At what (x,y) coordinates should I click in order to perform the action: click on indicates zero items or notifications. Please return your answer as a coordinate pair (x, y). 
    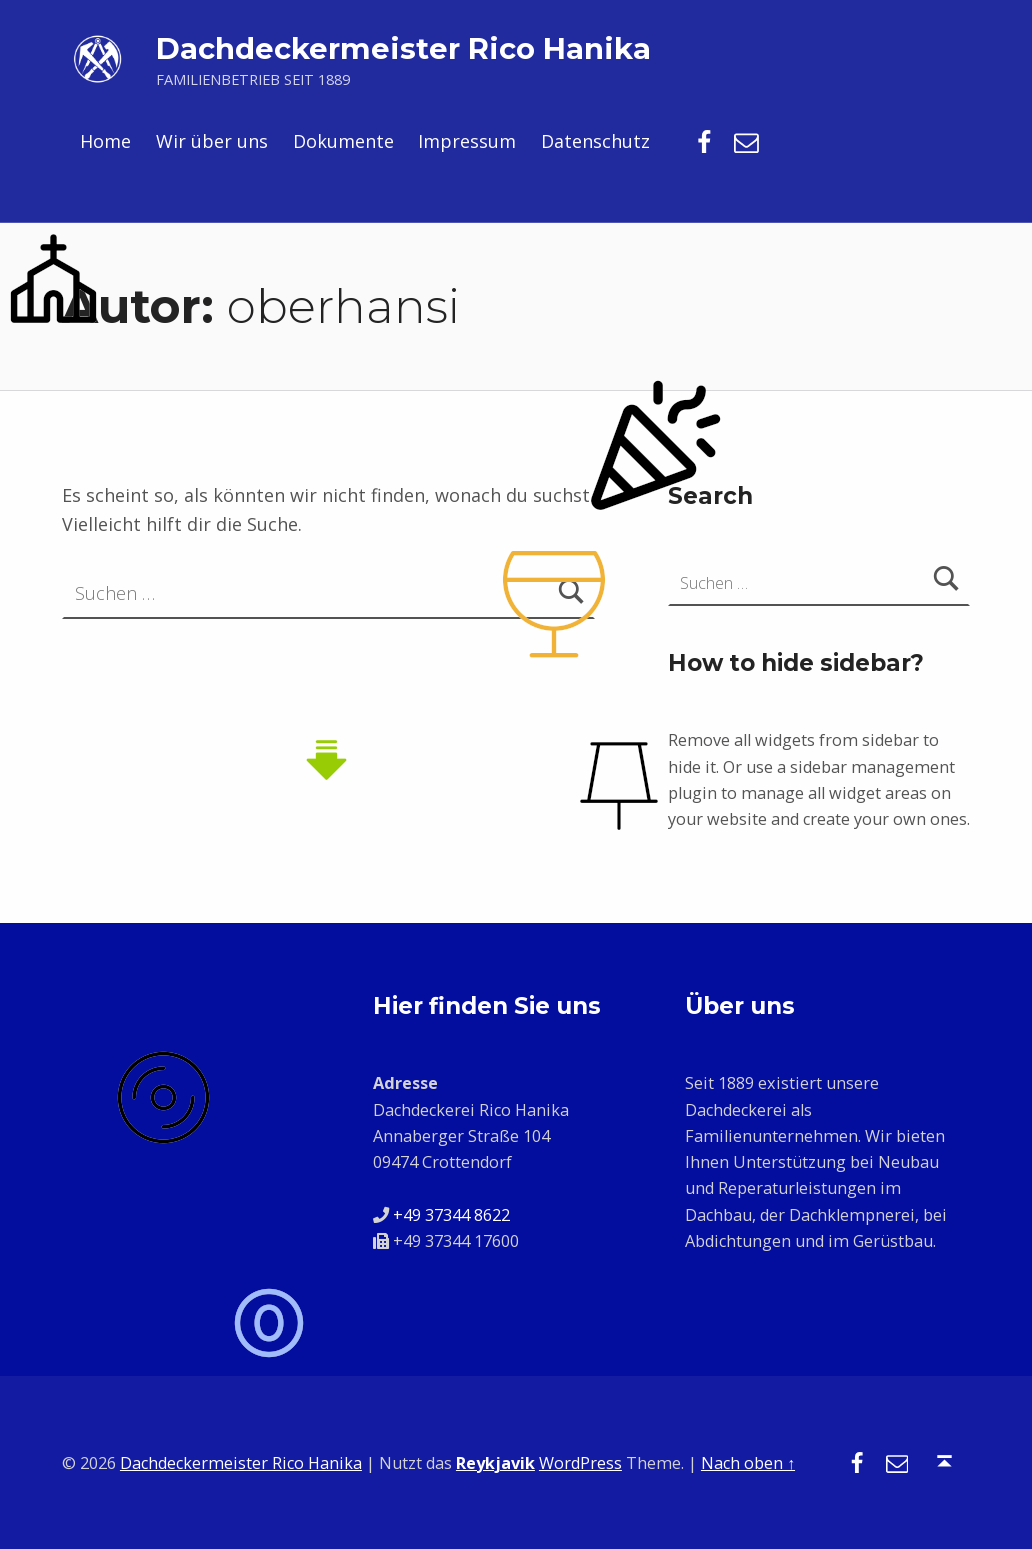
    Looking at the image, I should click on (269, 1323).